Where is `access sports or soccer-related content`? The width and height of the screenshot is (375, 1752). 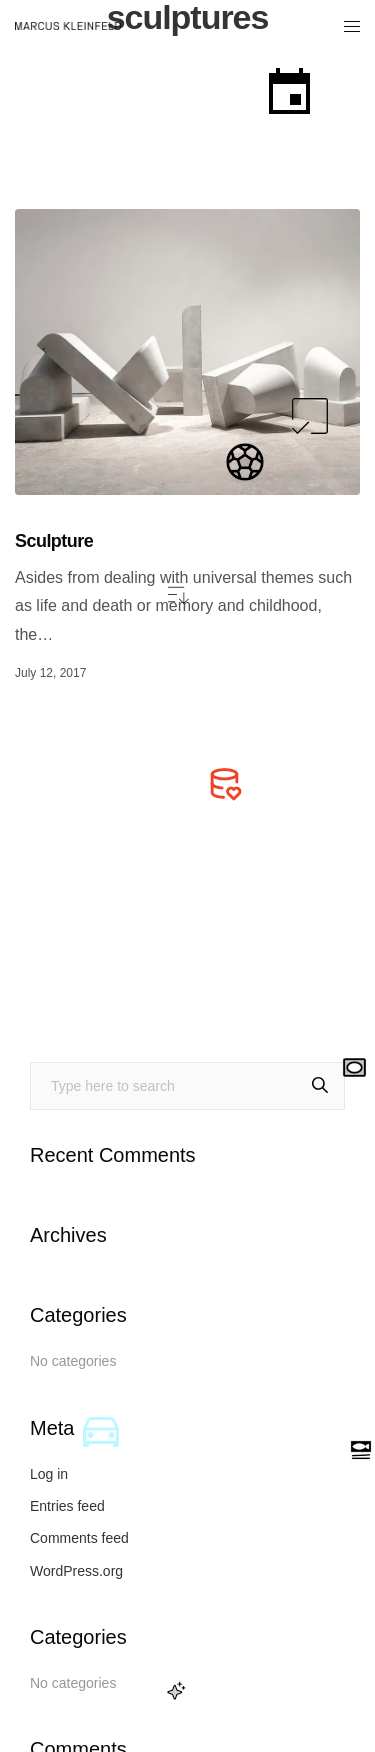
access sports or soccer-related content is located at coordinates (245, 462).